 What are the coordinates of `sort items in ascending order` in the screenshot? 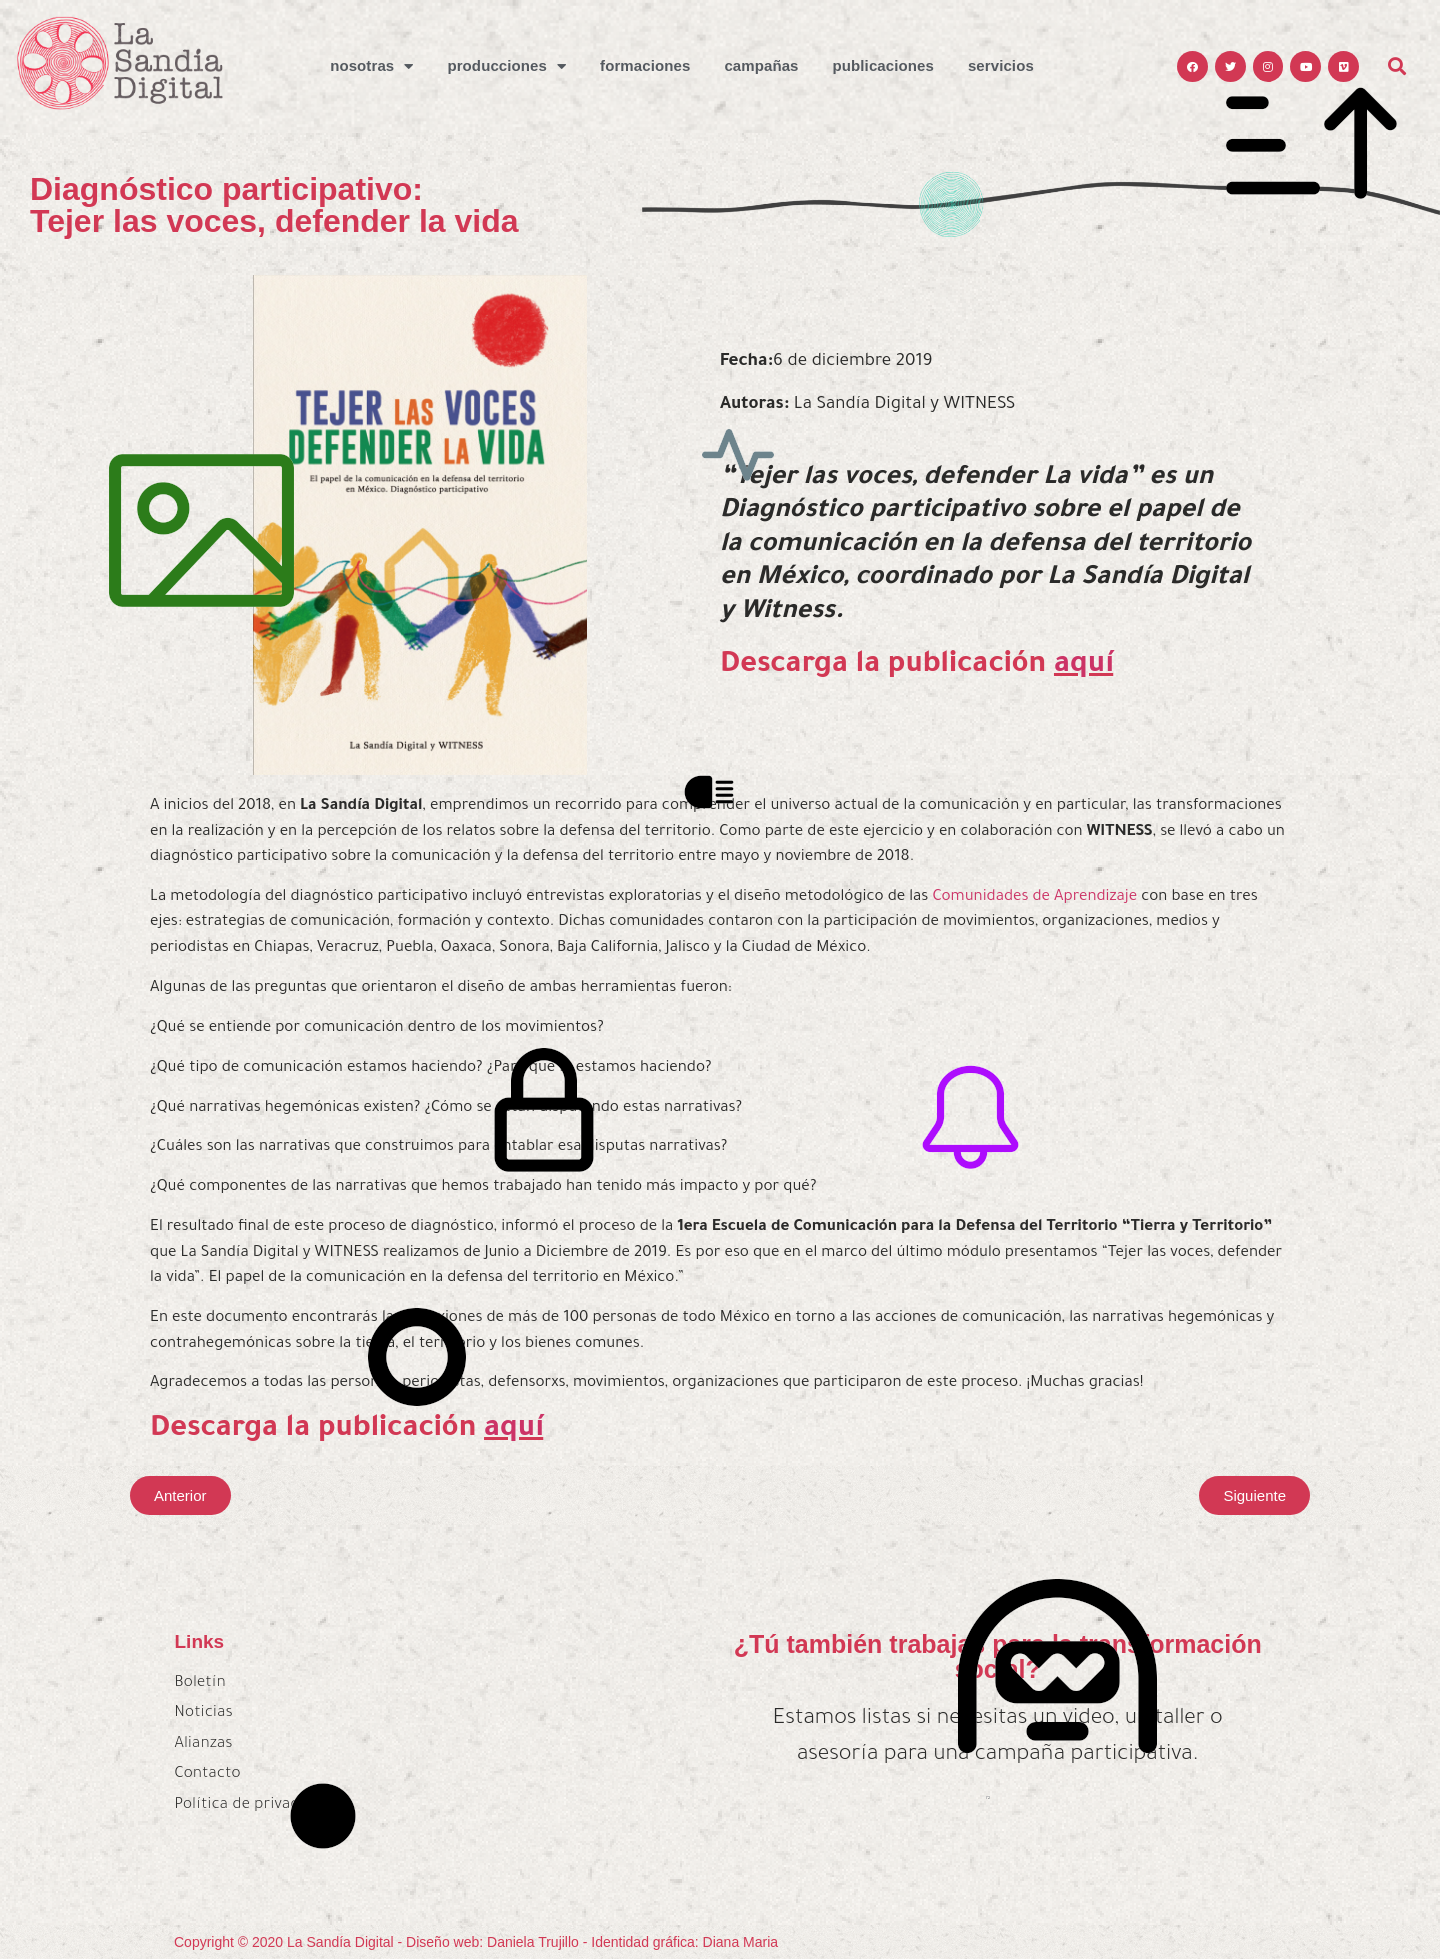 It's located at (1311, 147).